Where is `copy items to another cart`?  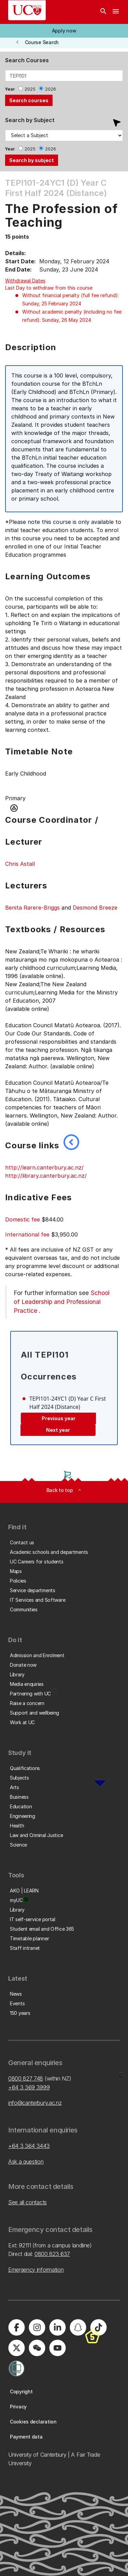
copy items to another cart is located at coordinates (67, 1475).